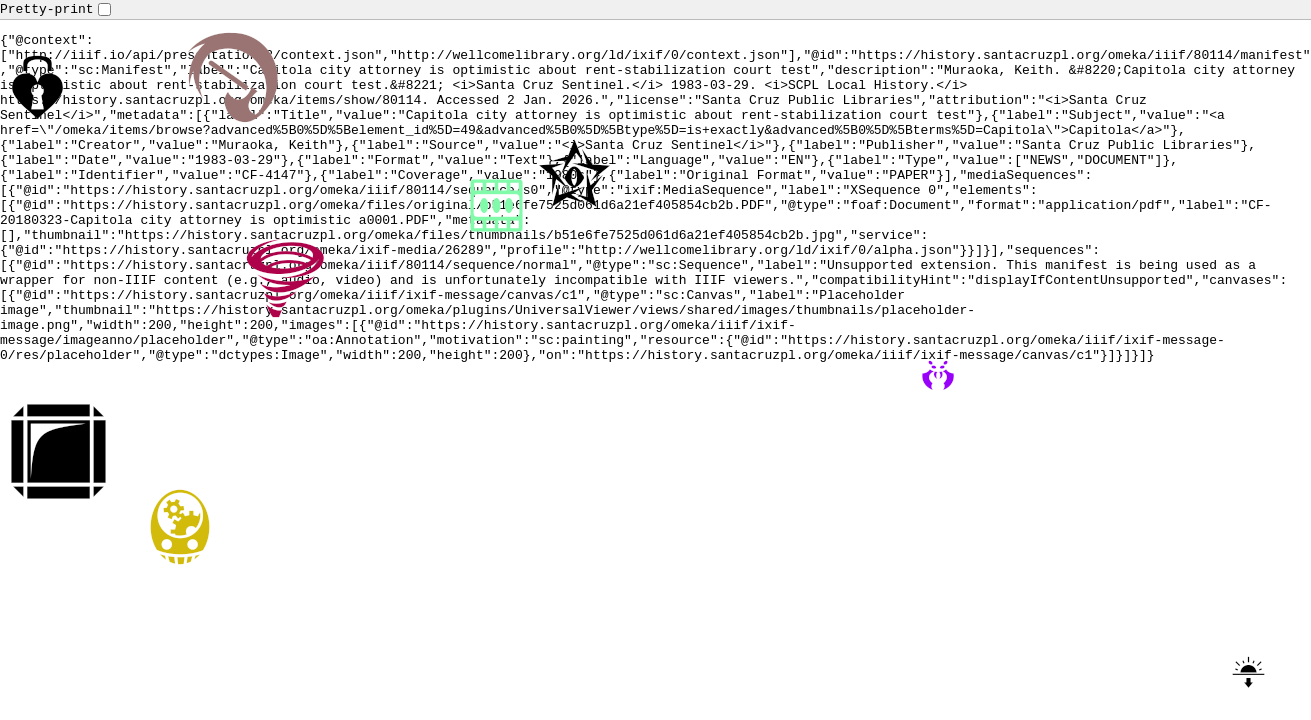  Describe the element at coordinates (180, 527) in the screenshot. I see `access AI or machine learning features` at that location.